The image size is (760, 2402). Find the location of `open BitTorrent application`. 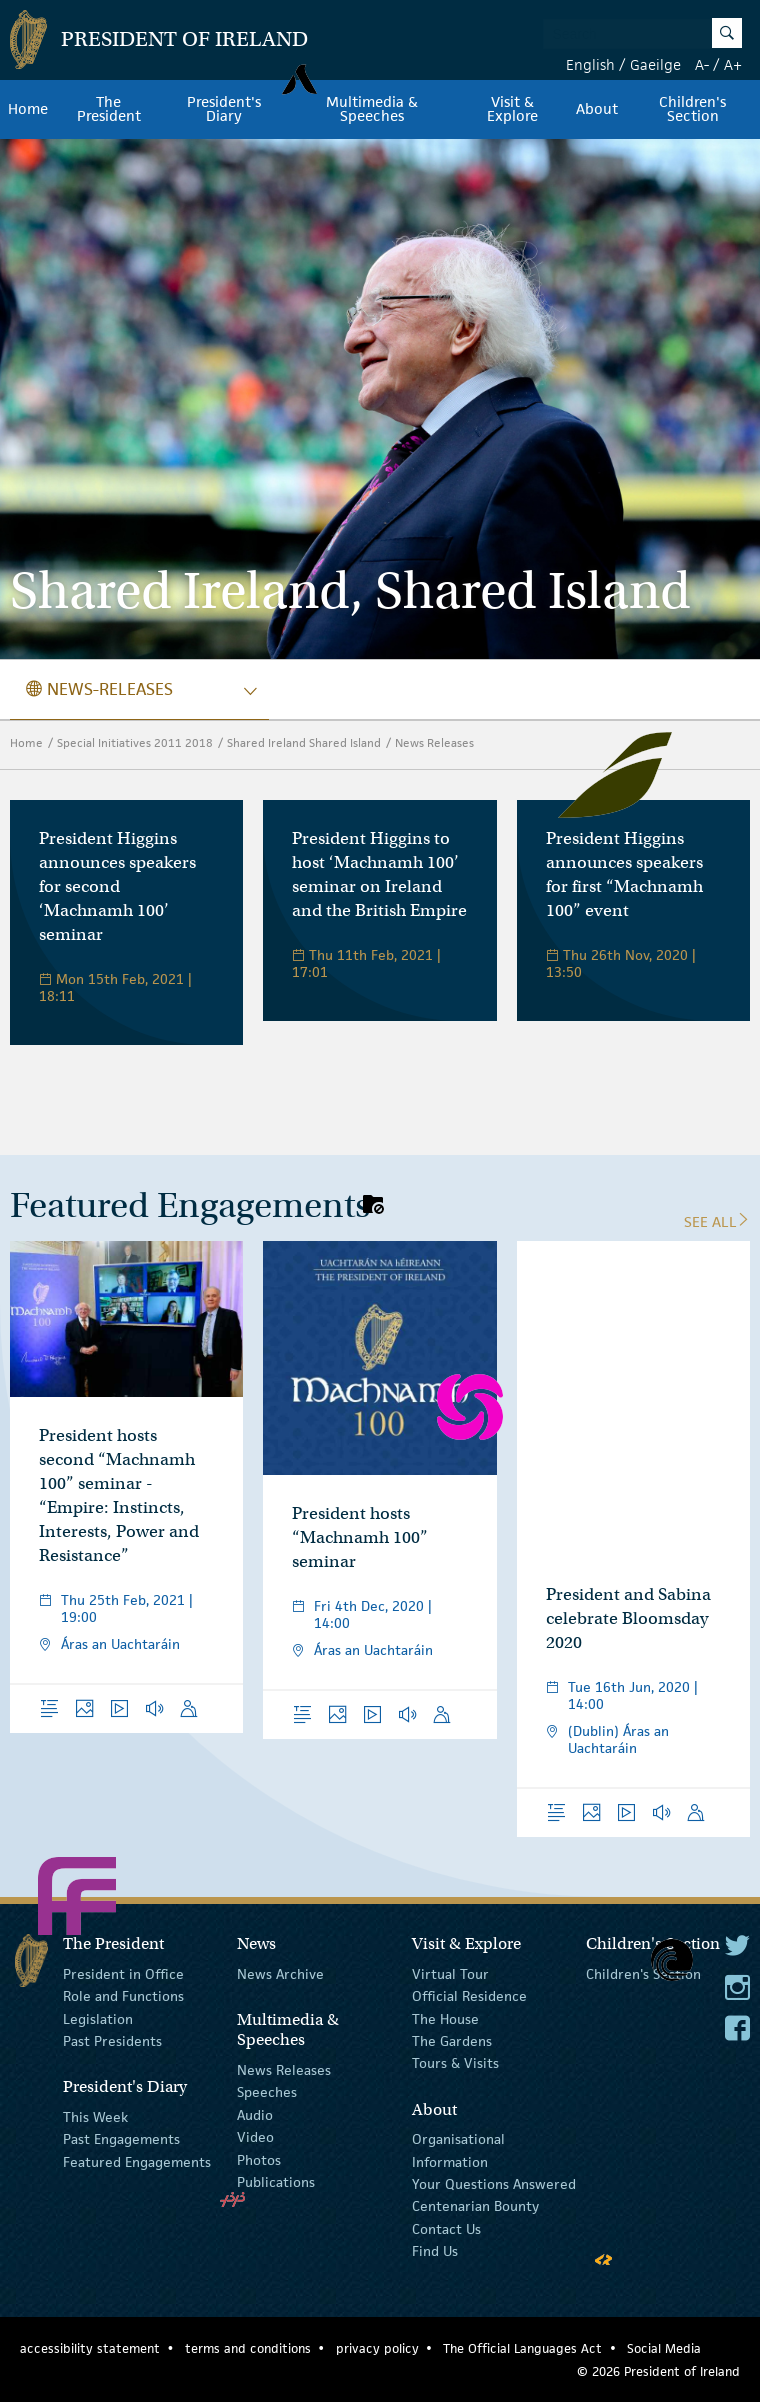

open BitTorrent application is located at coordinates (672, 1960).